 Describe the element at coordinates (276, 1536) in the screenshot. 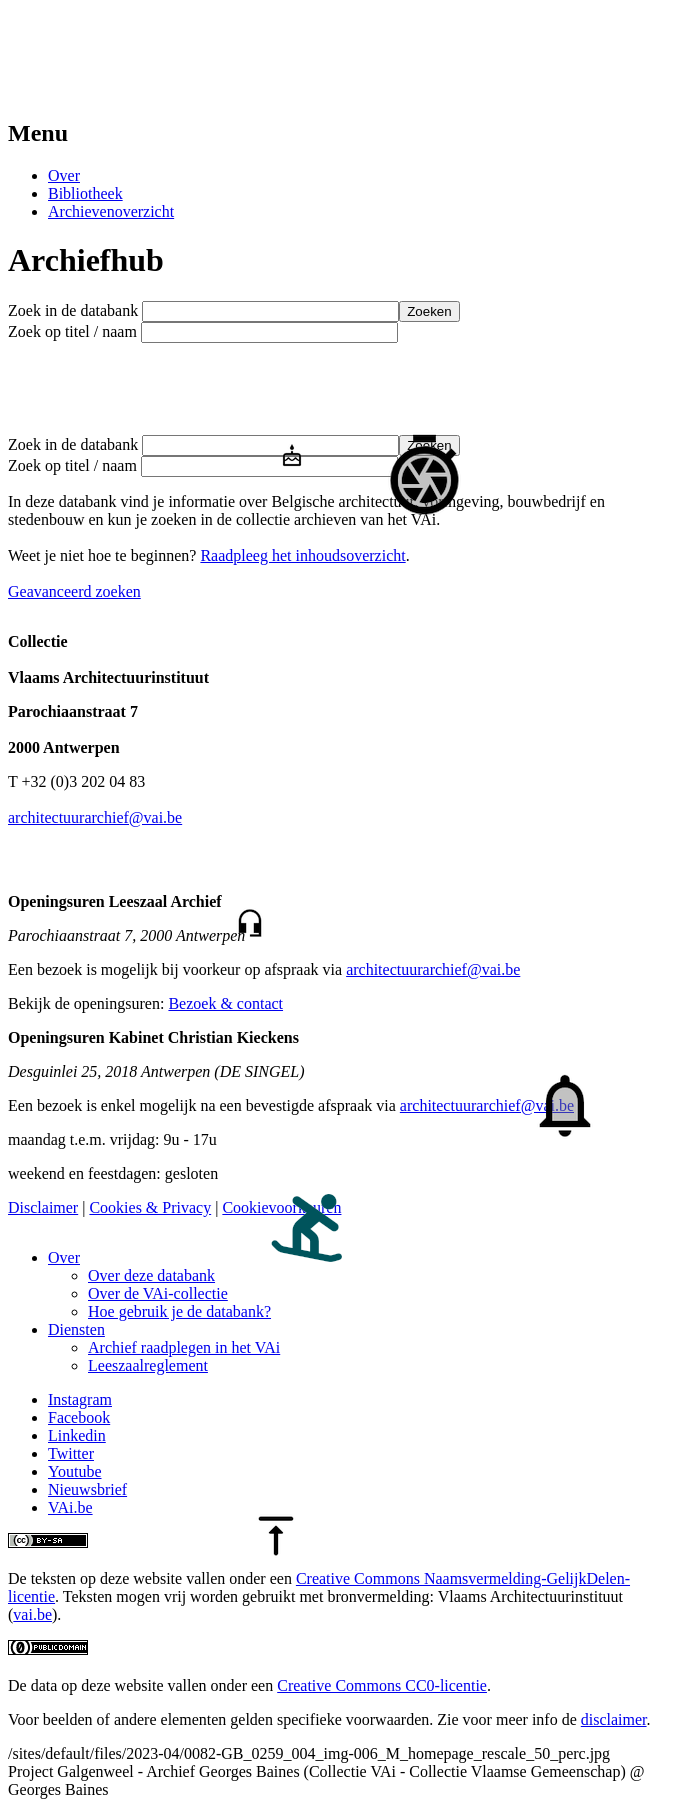

I see `align content to the top` at that location.